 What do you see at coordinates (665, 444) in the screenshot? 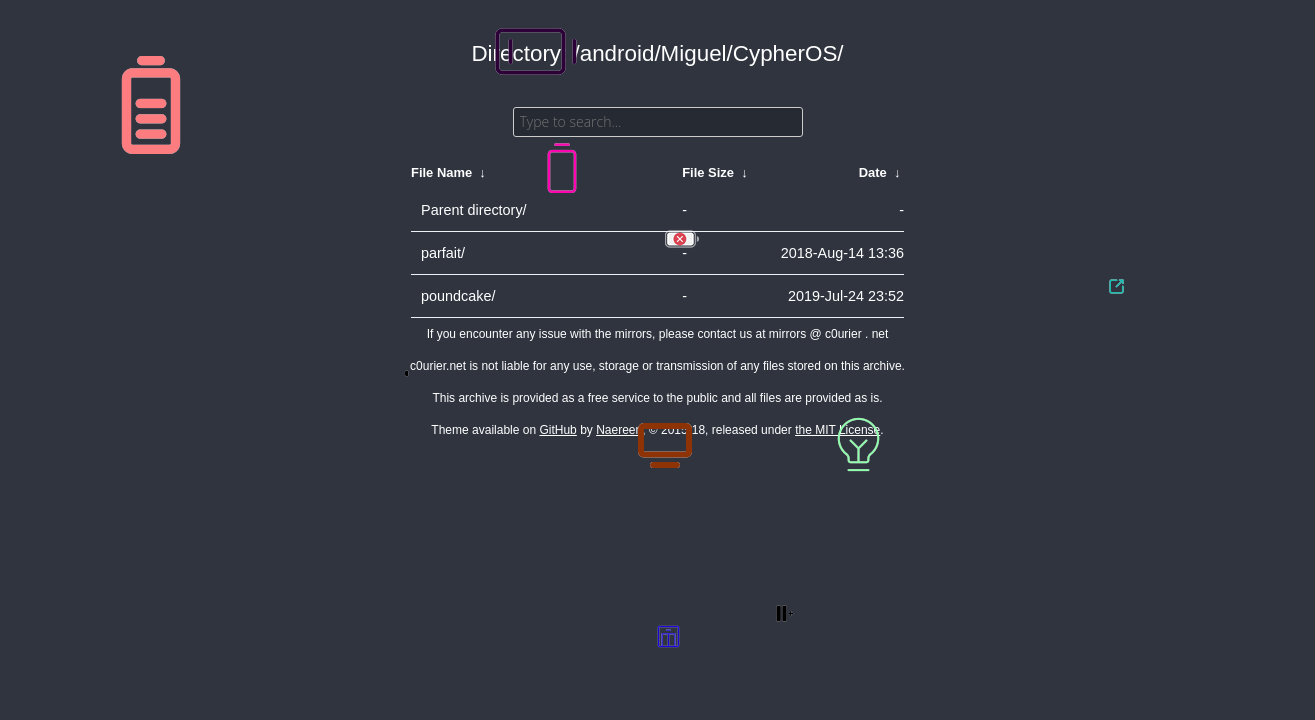
I see `open tv or video streaming app` at bounding box center [665, 444].